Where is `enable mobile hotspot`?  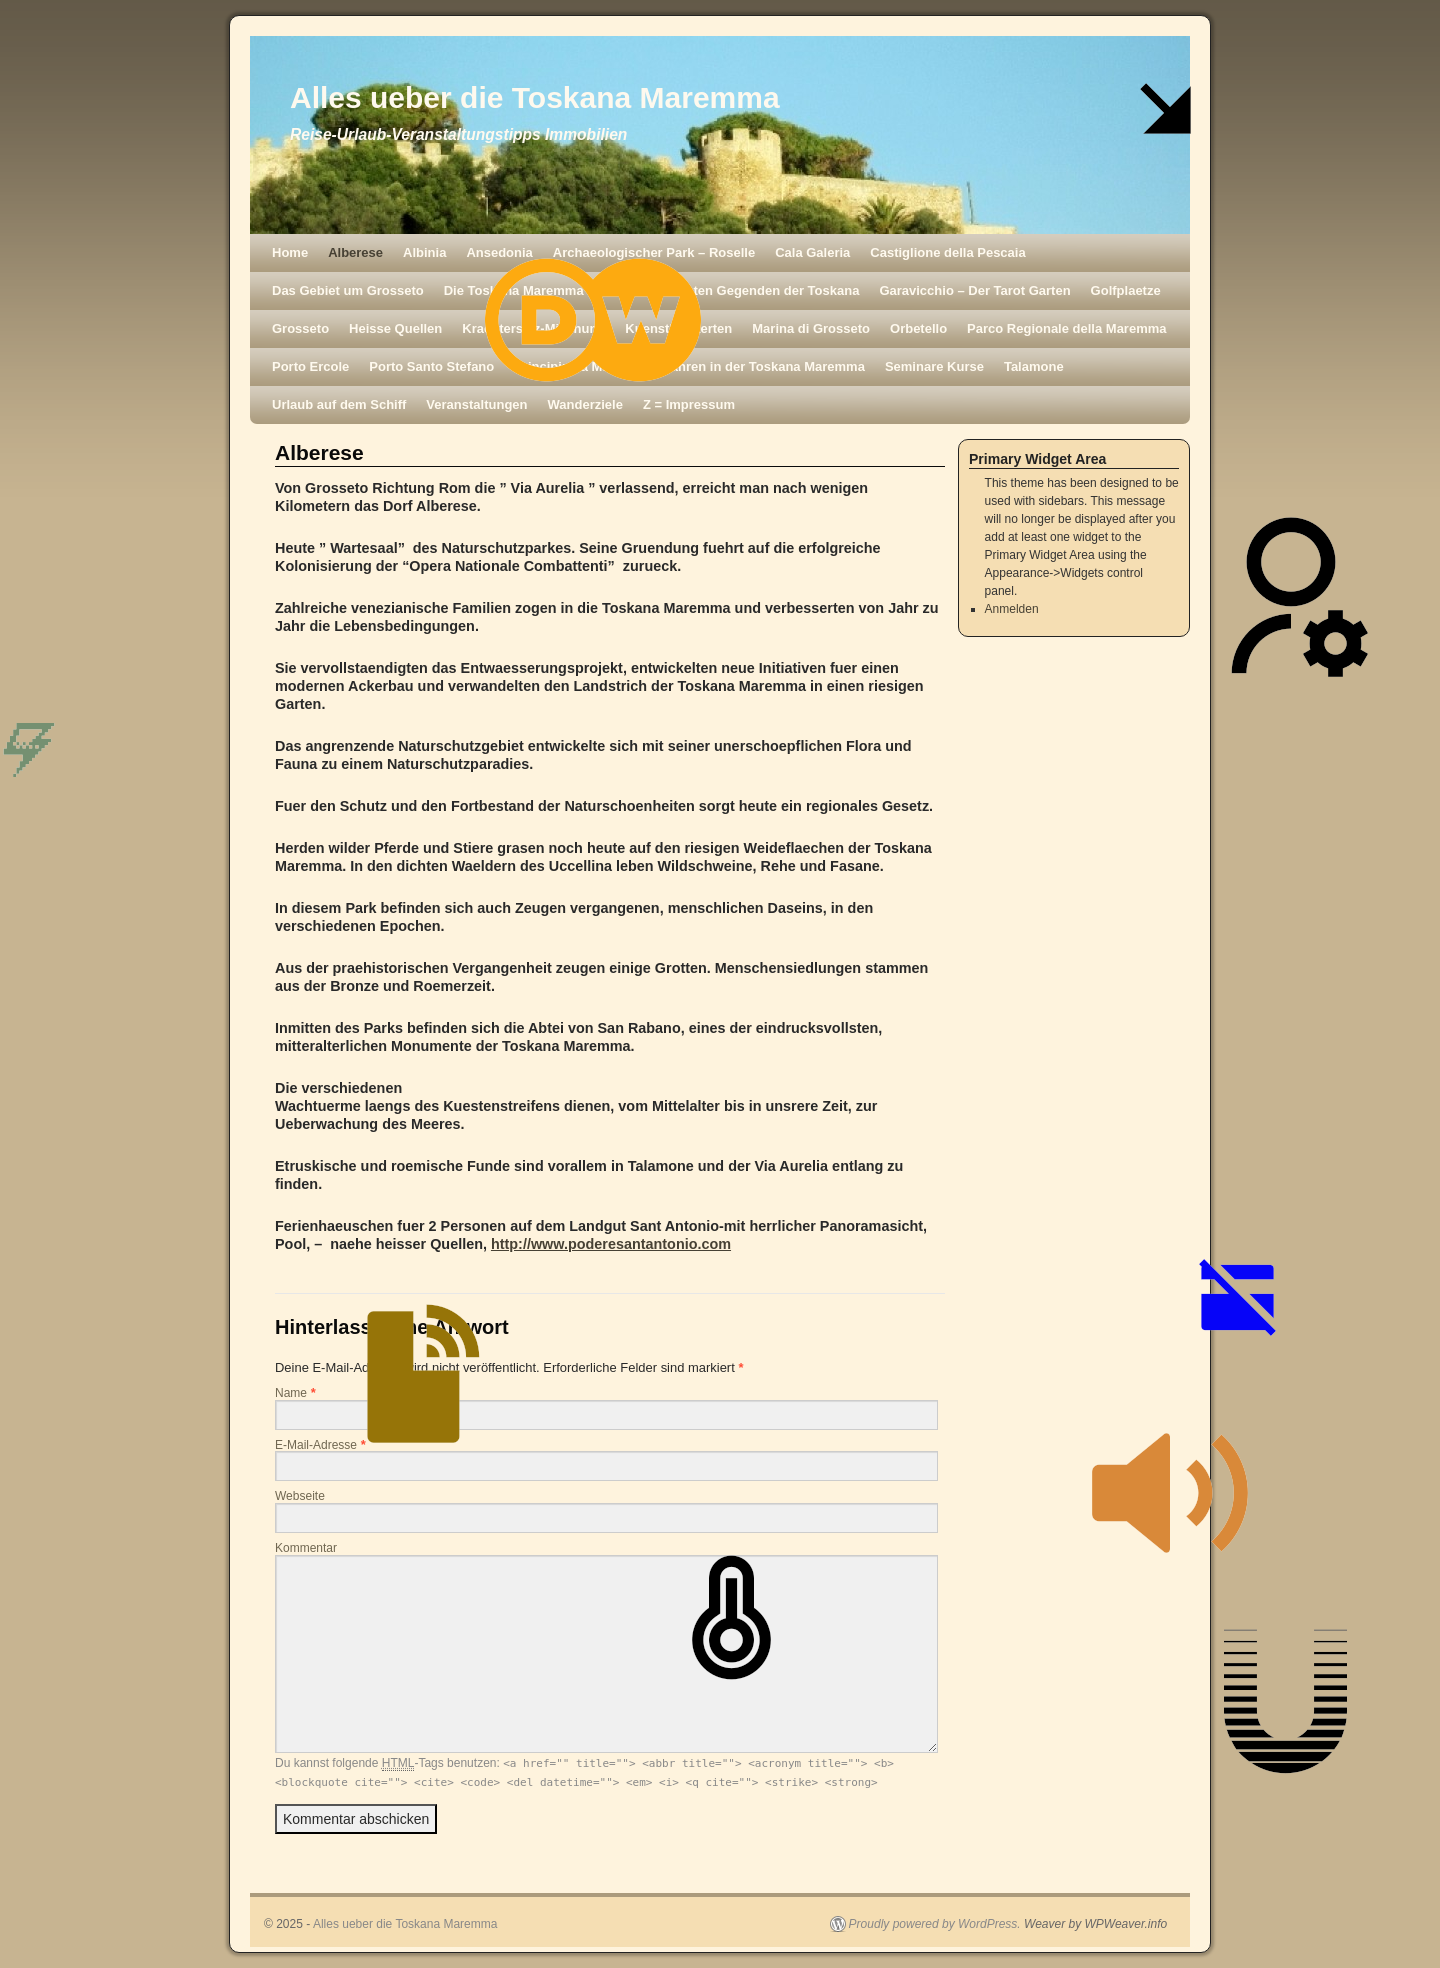 enable mobile hotspot is located at coordinates (420, 1377).